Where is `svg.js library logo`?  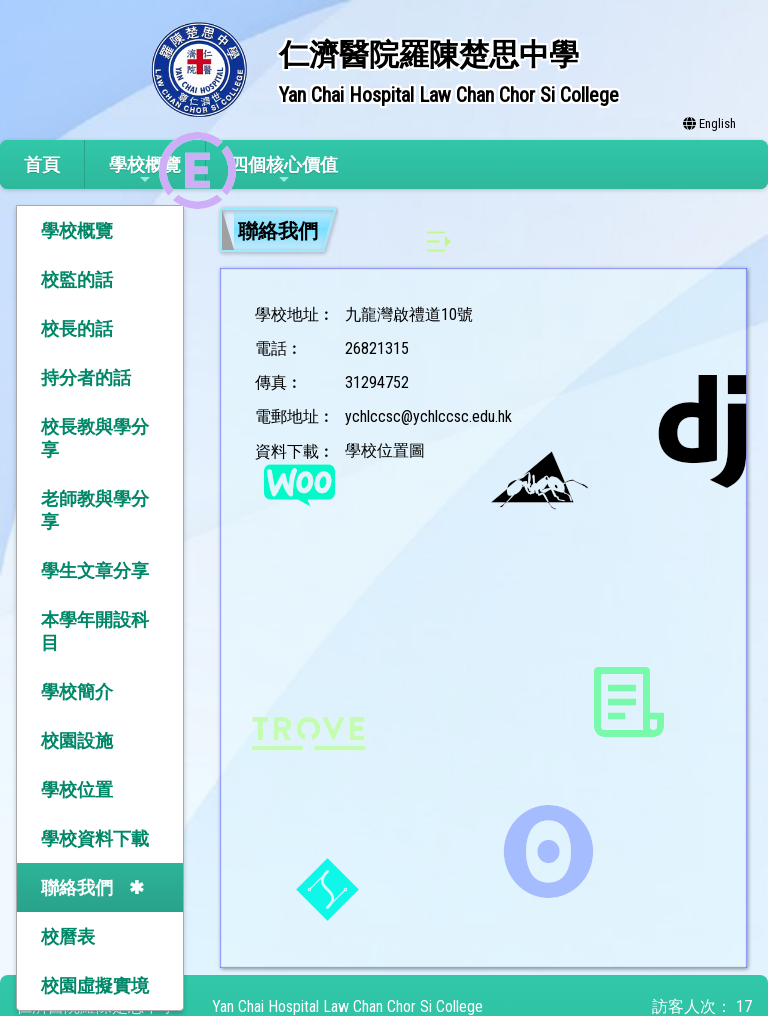 svg.js library logo is located at coordinates (327, 889).